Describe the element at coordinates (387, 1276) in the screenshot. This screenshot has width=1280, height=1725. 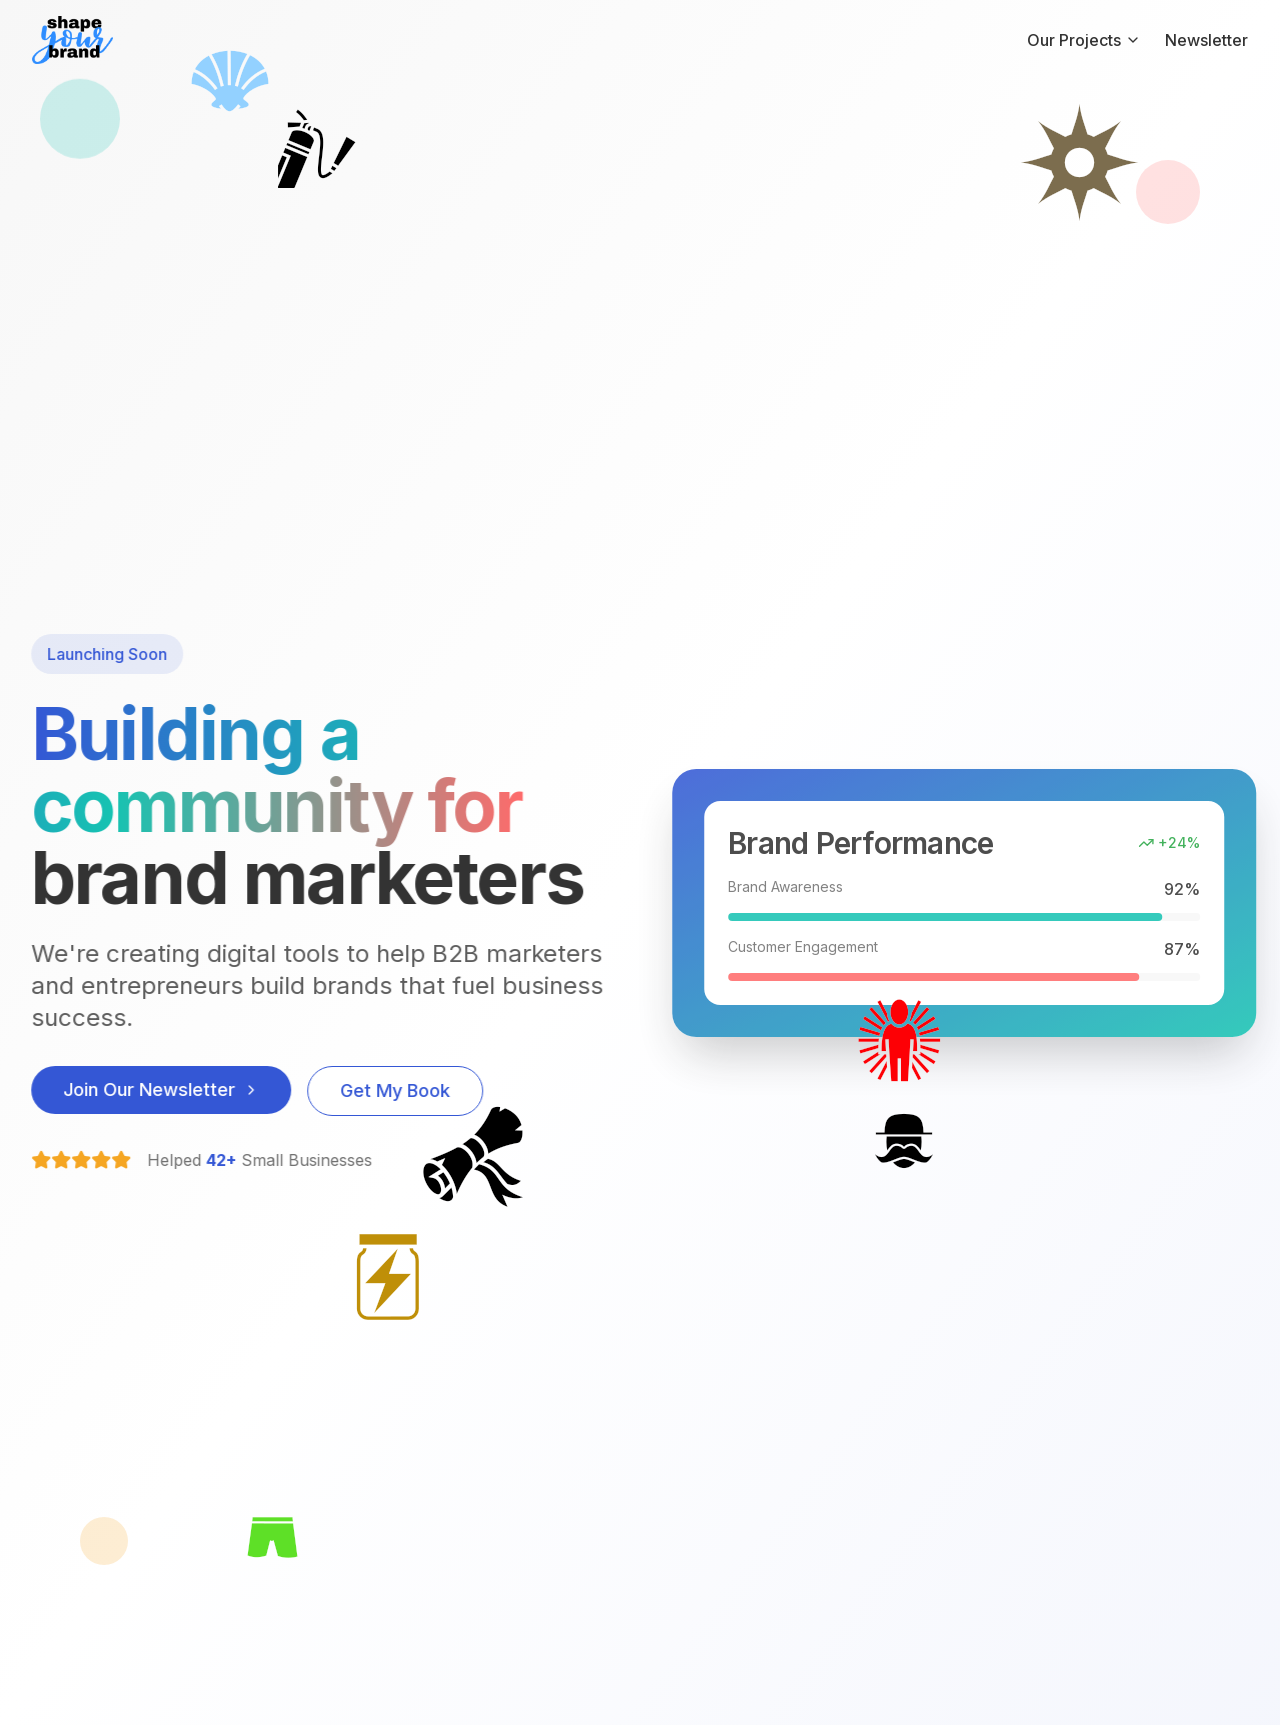
I see `use a stored power-up or energy boost` at that location.